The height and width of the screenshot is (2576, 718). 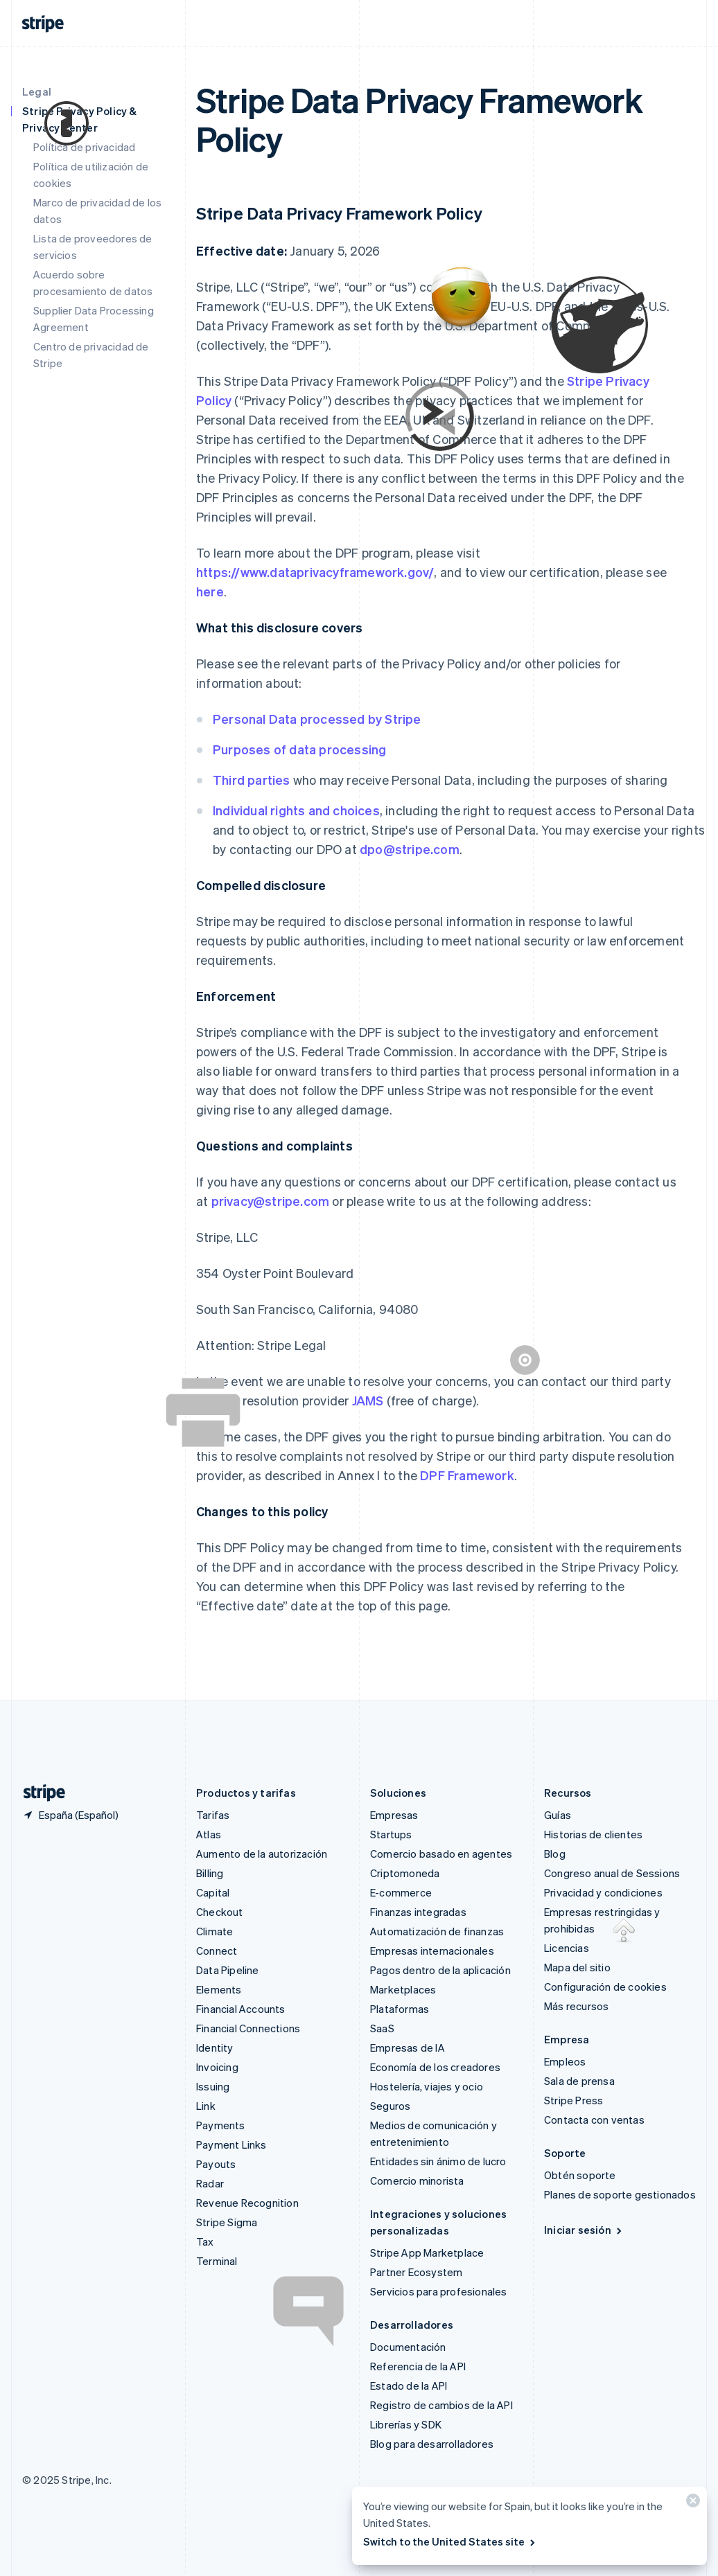 What do you see at coordinates (462, 299) in the screenshot?
I see `indicates user is feeling unwell or sick` at bounding box center [462, 299].